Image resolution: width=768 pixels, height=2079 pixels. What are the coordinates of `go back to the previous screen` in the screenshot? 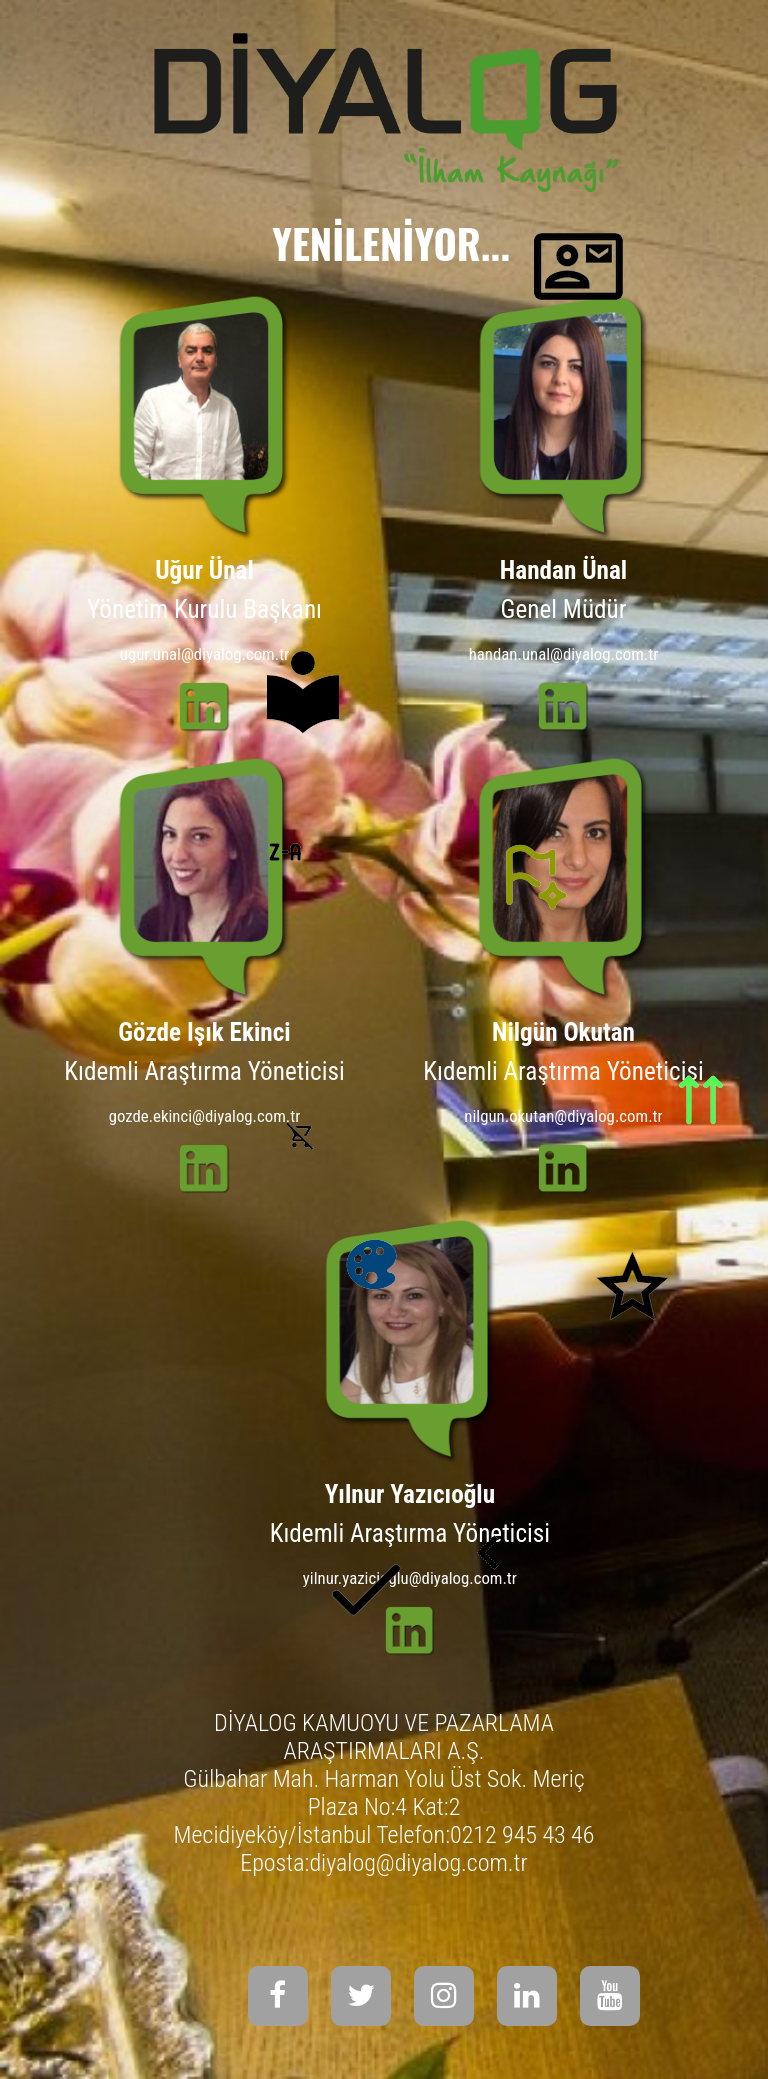 It's located at (488, 1552).